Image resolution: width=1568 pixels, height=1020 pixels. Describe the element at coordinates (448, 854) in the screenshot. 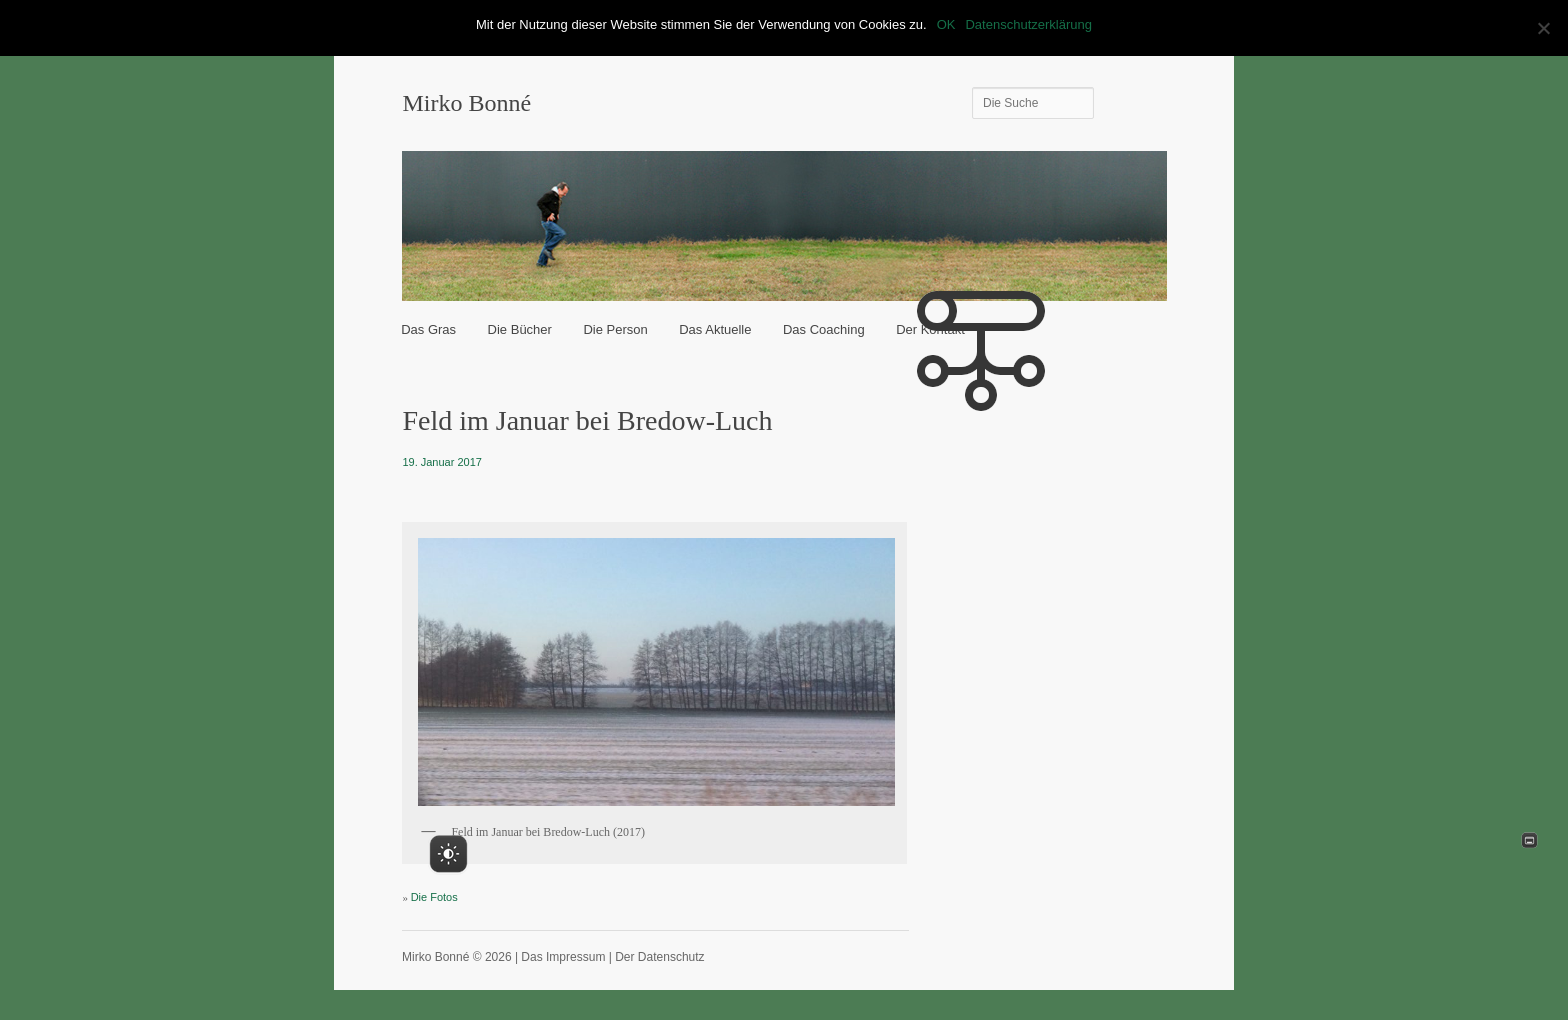

I see `toggle night light or night shift mode` at that location.